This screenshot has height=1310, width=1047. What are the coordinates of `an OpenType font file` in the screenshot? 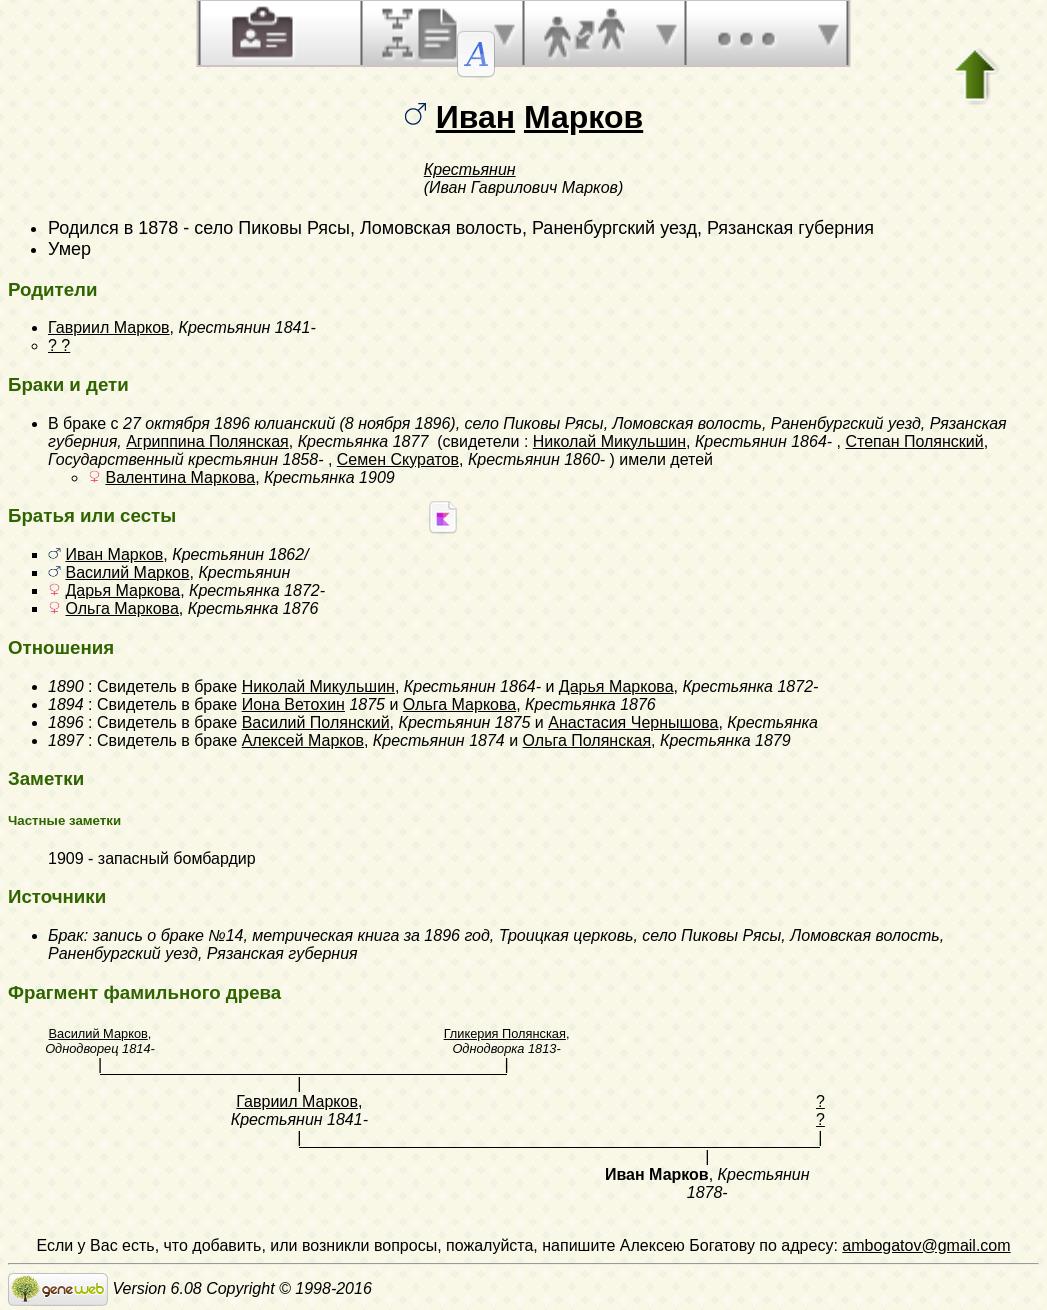 It's located at (476, 54).